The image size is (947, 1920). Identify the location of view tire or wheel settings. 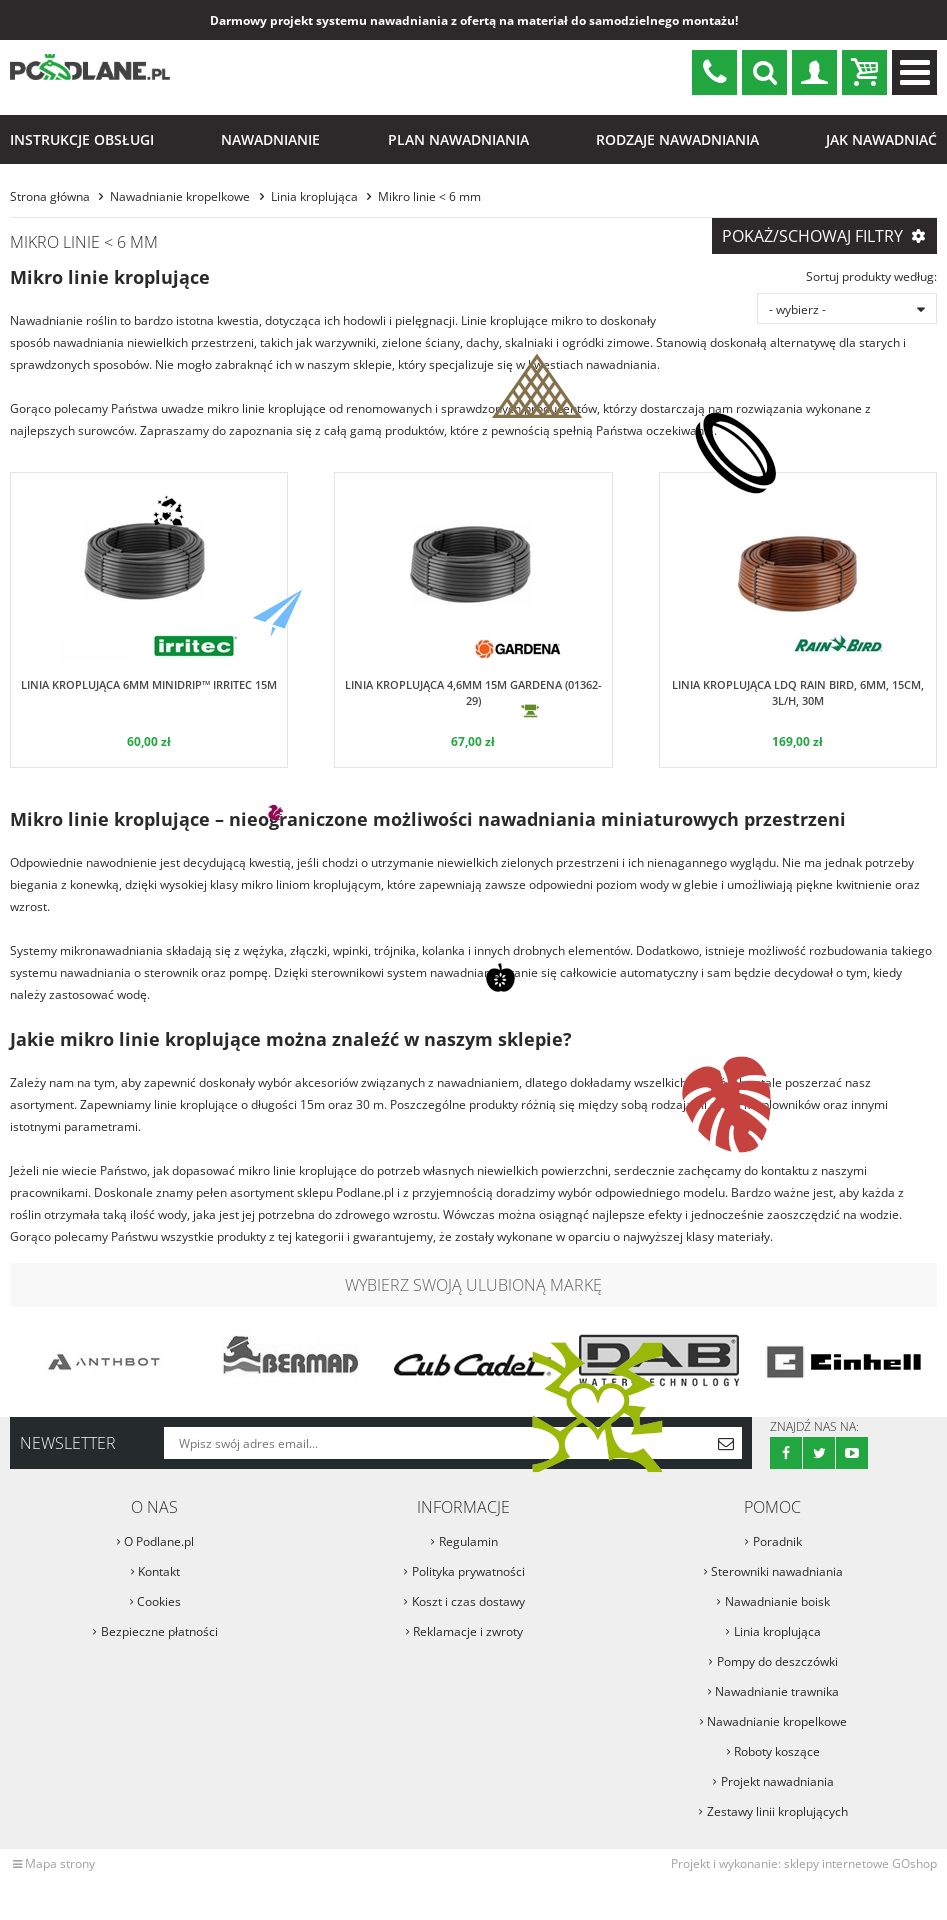
(736, 453).